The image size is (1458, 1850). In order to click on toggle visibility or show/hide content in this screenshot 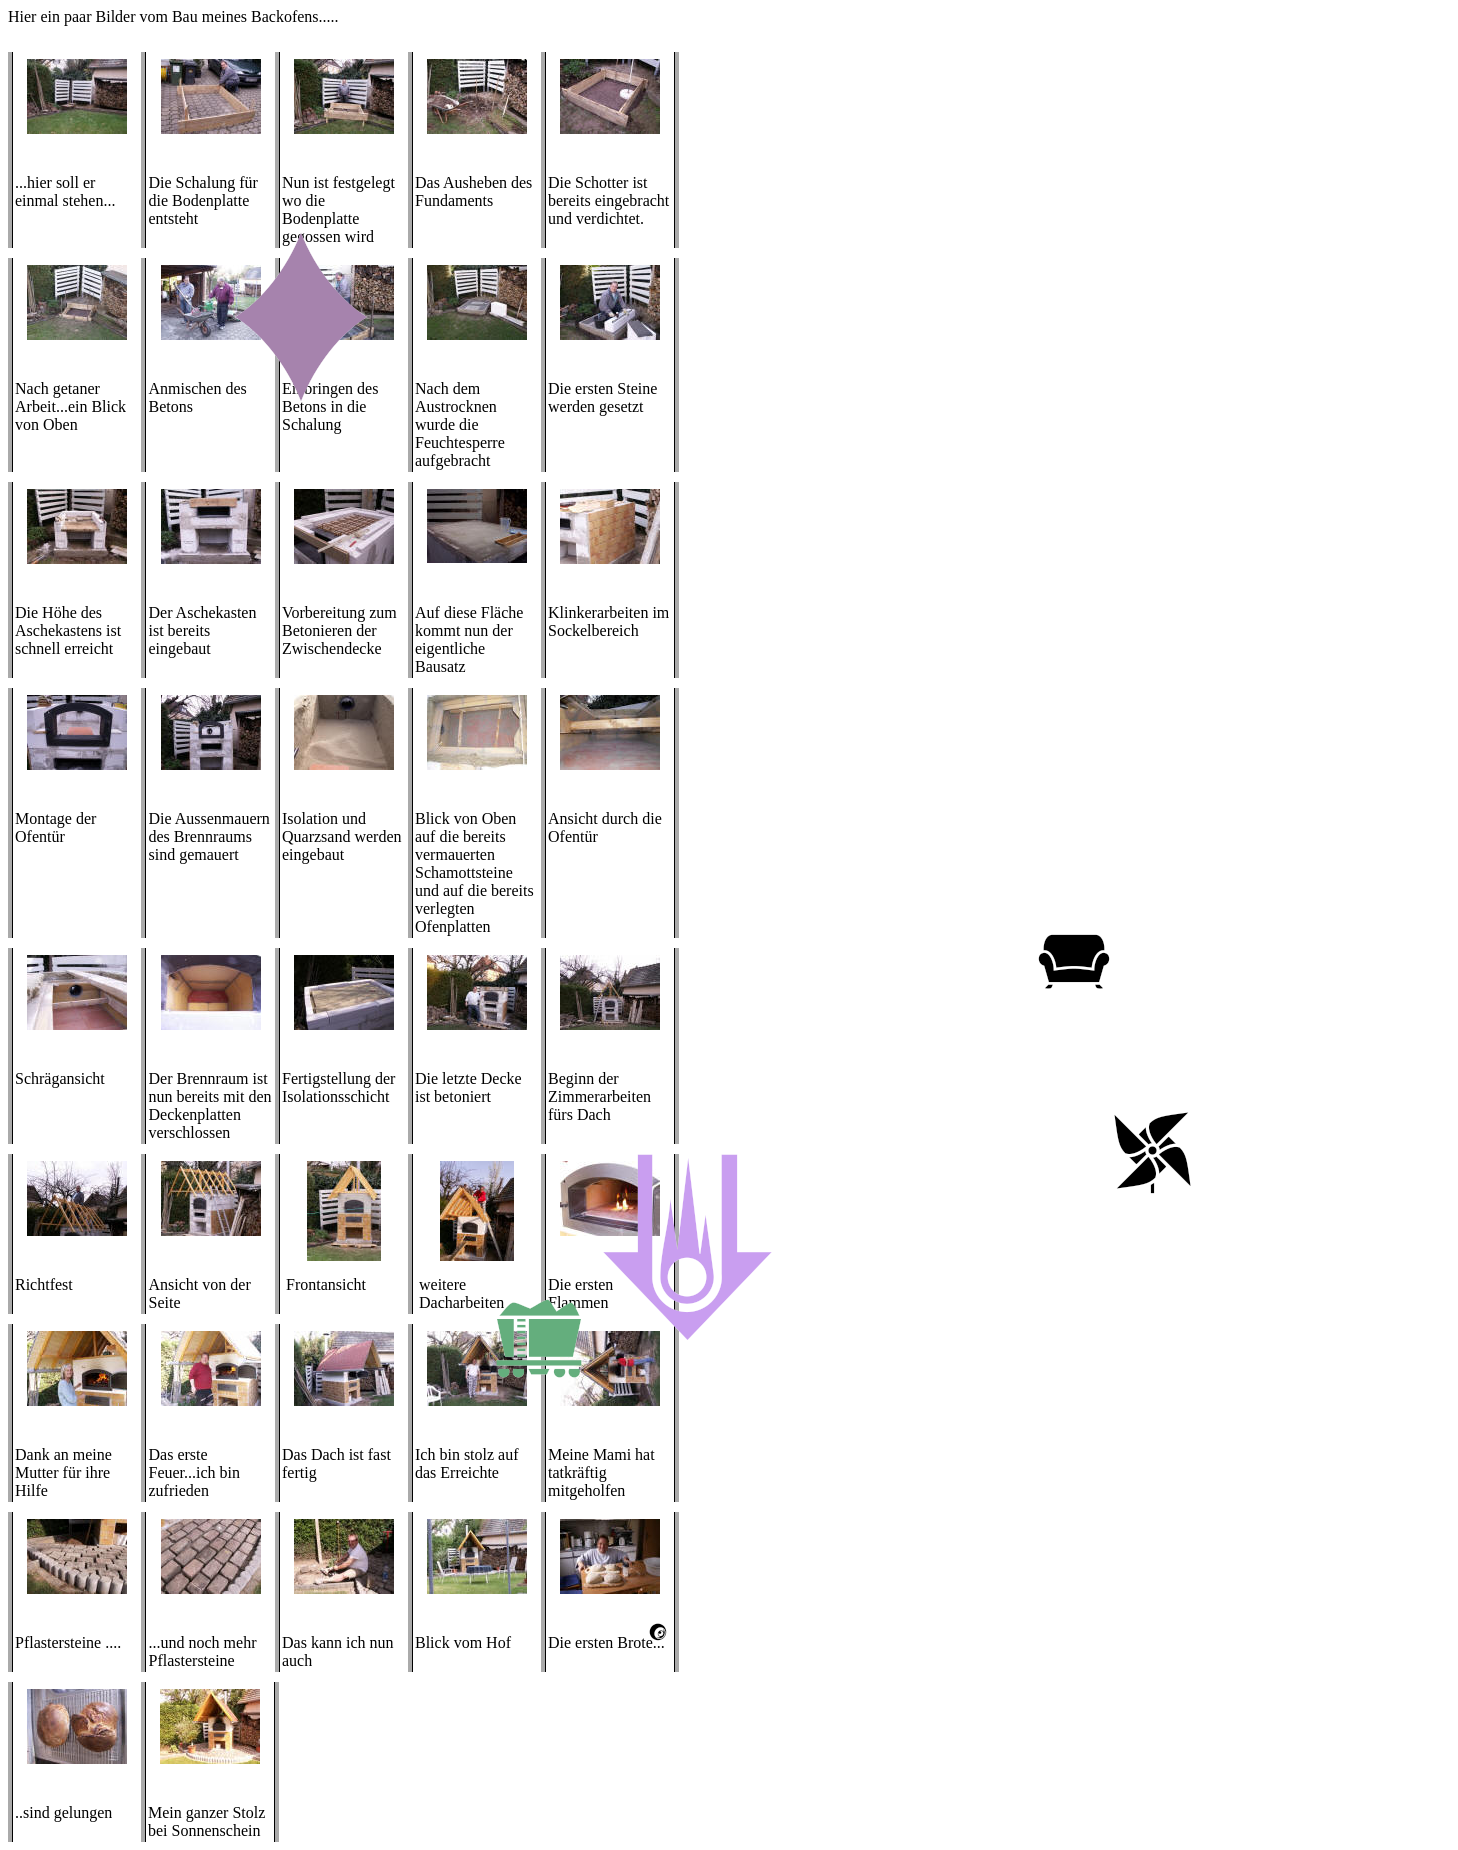, I will do `click(658, 1632)`.